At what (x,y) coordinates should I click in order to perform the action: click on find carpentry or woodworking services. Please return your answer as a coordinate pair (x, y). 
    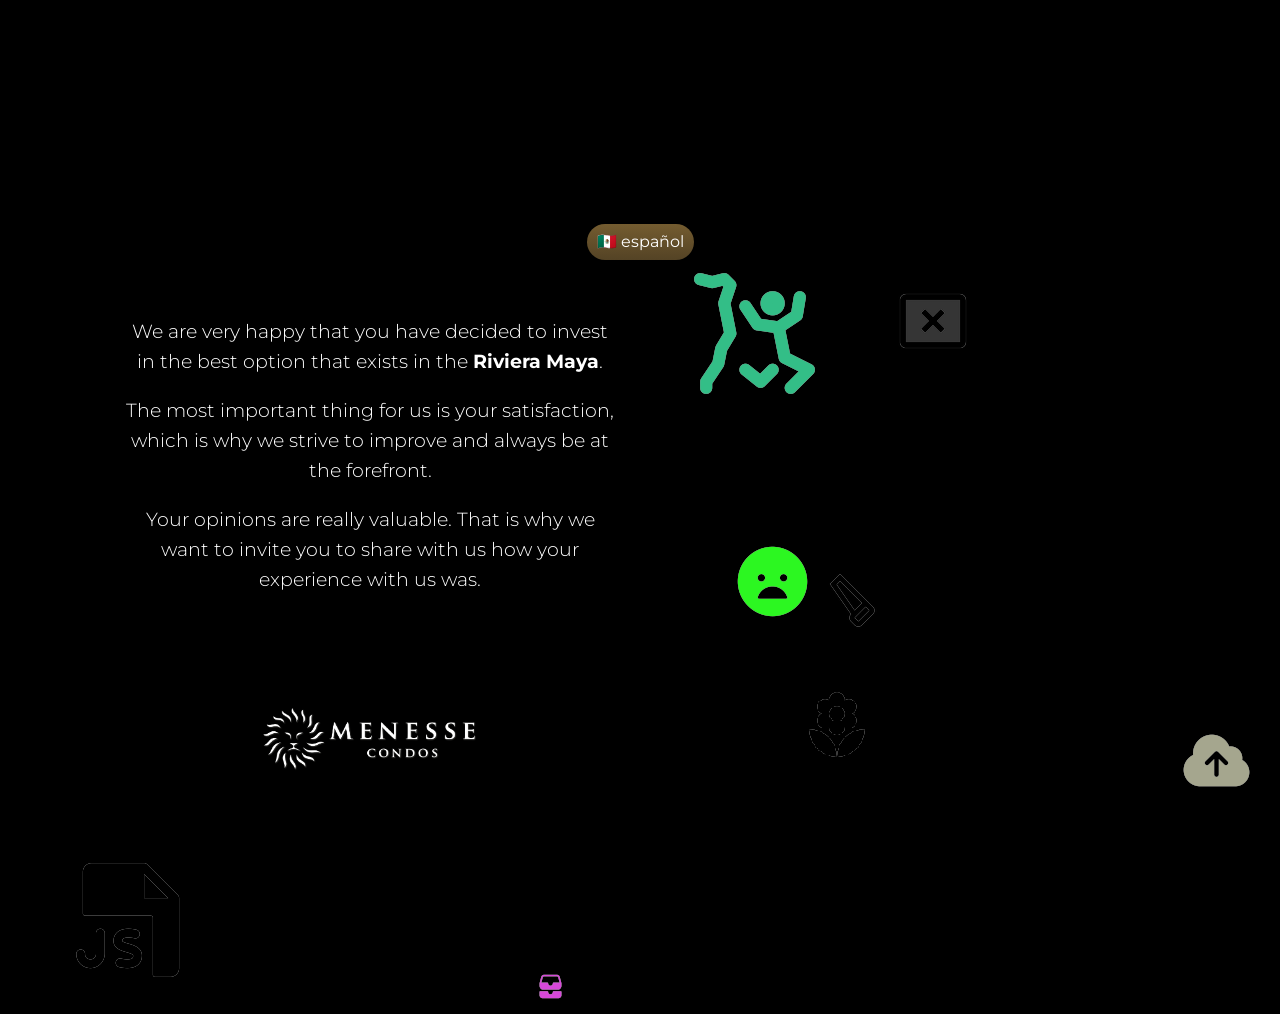
    Looking at the image, I should click on (853, 601).